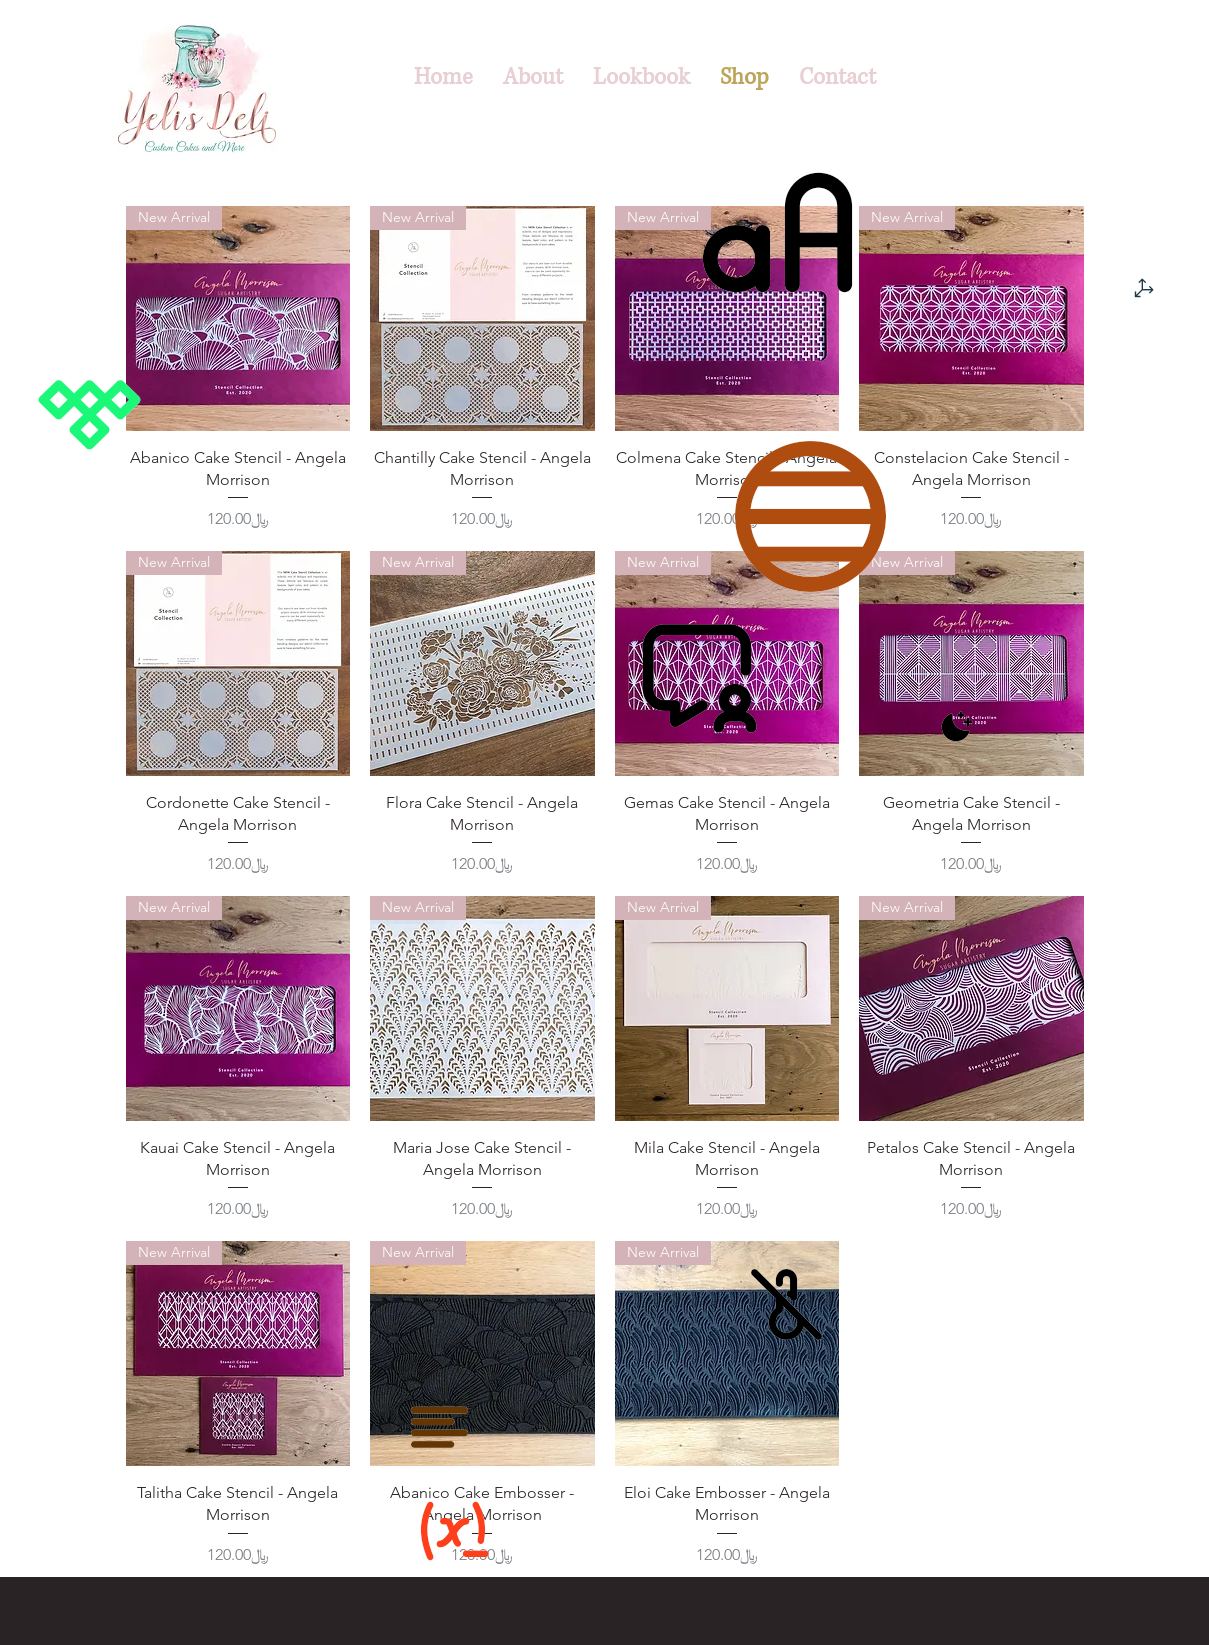  Describe the element at coordinates (89, 412) in the screenshot. I see `open tidal music streaming app` at that location.